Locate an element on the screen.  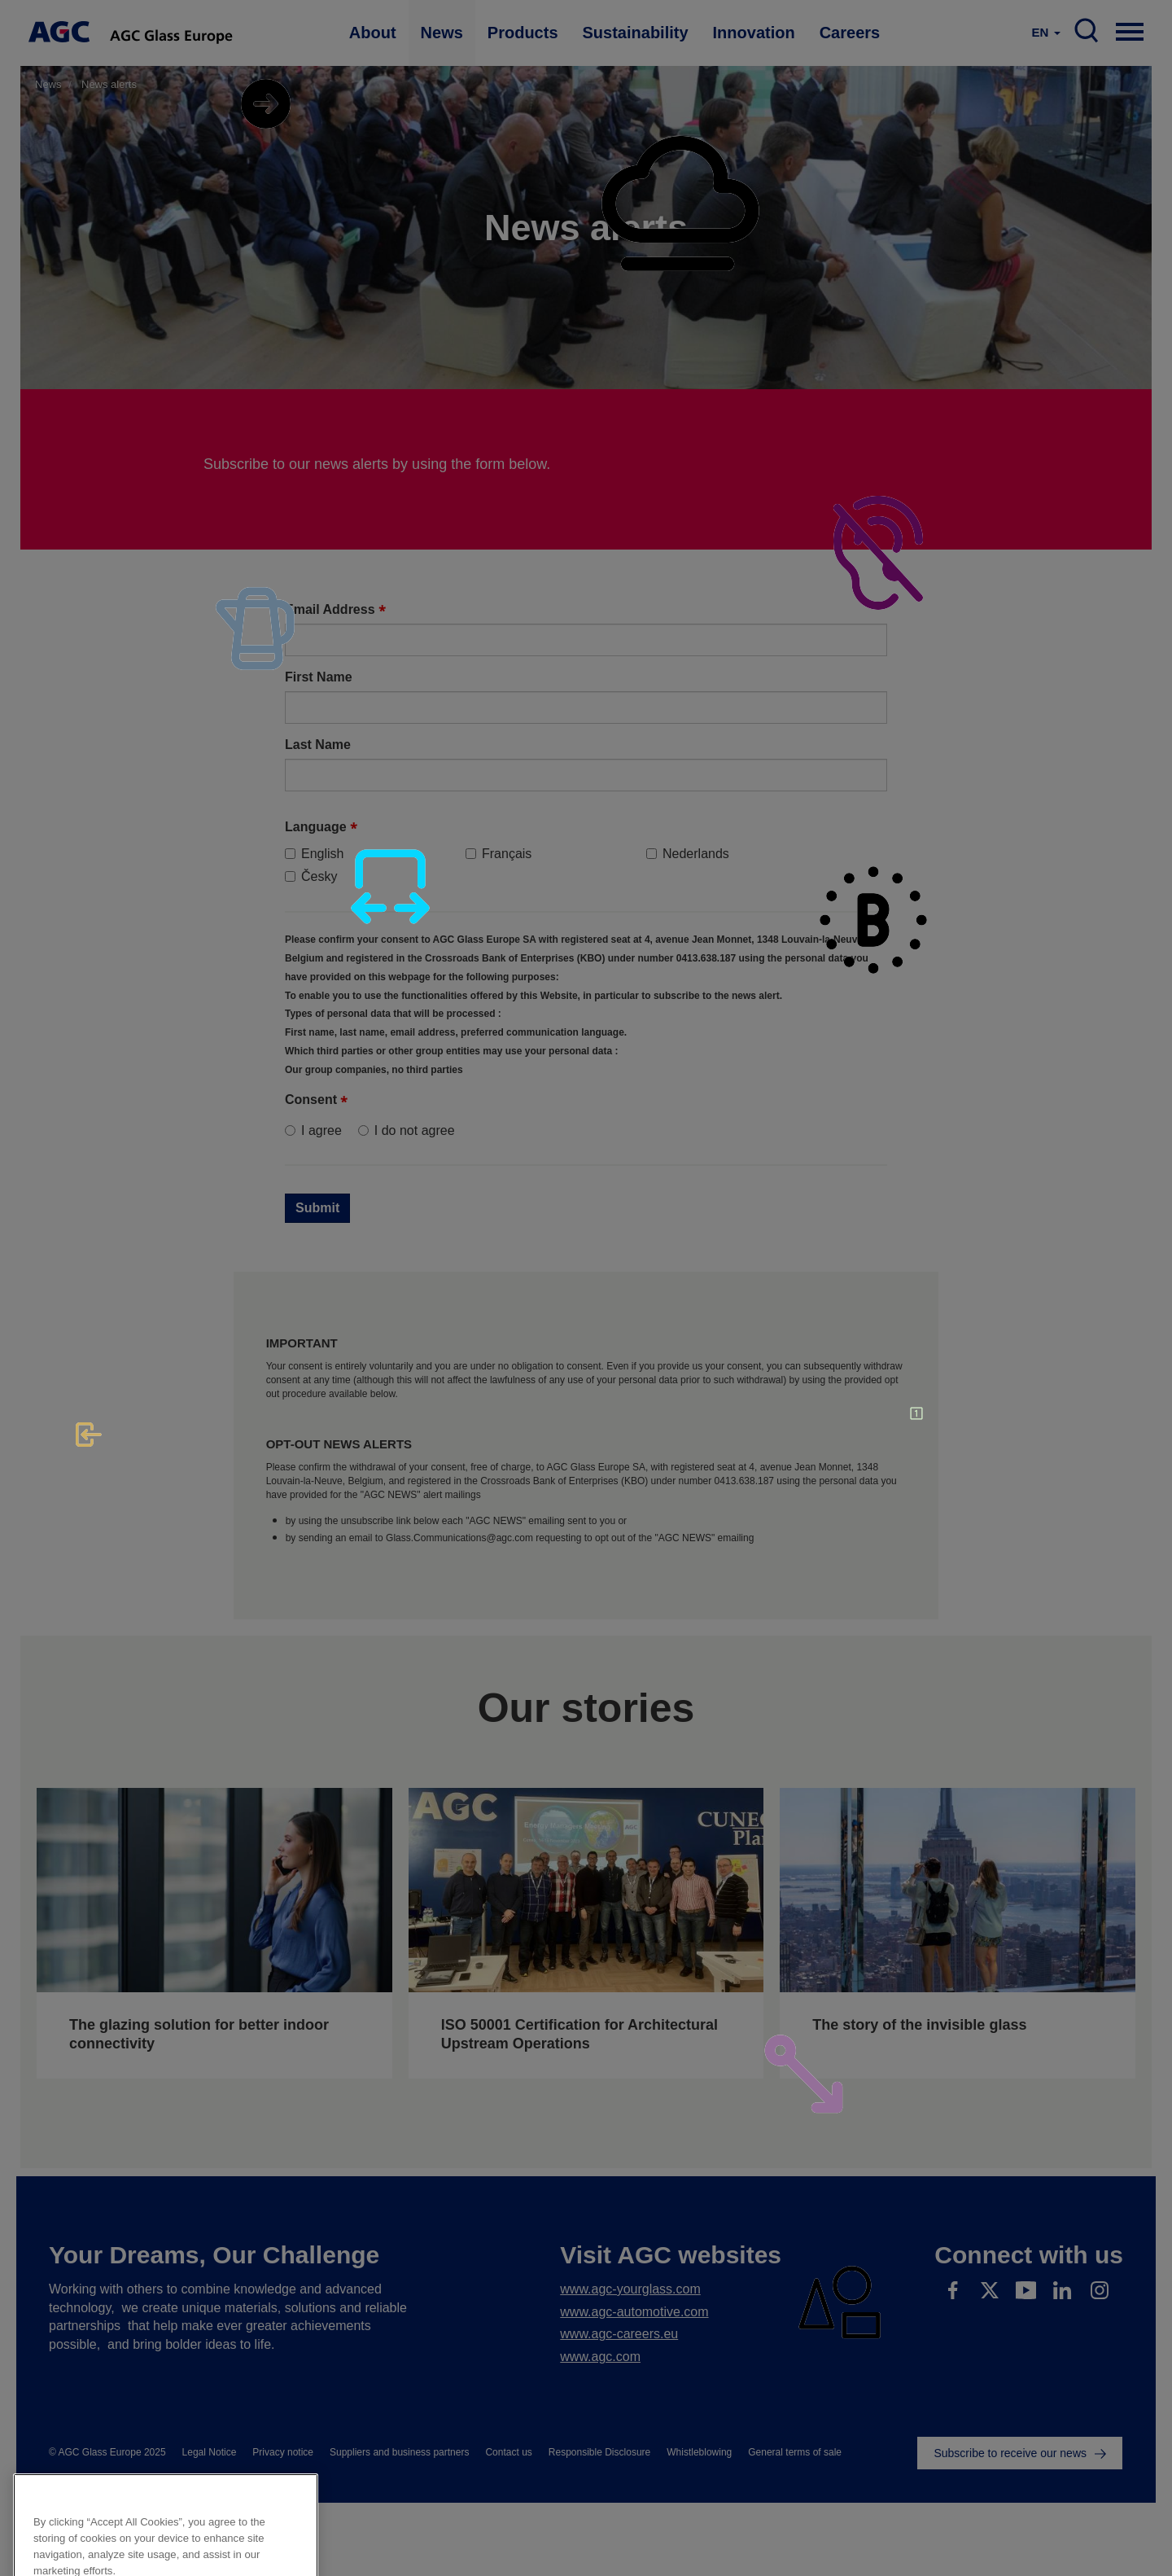
auto-fit content to available width is located at coordinates (390, 884).